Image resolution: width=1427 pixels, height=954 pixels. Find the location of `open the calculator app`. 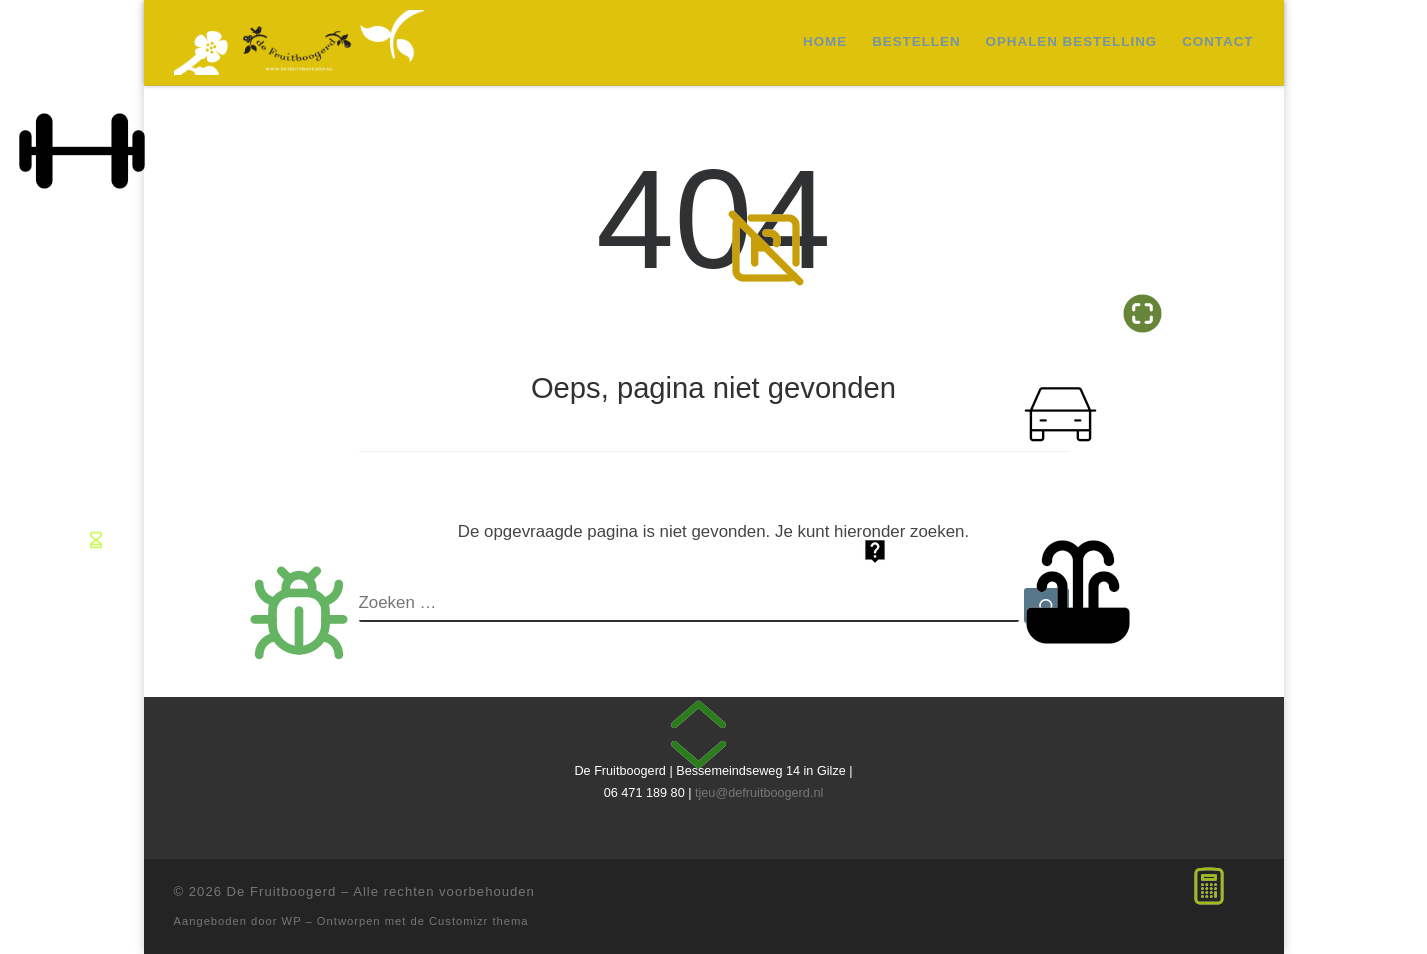

open the calculator app is located at coordinates (1209, 886).